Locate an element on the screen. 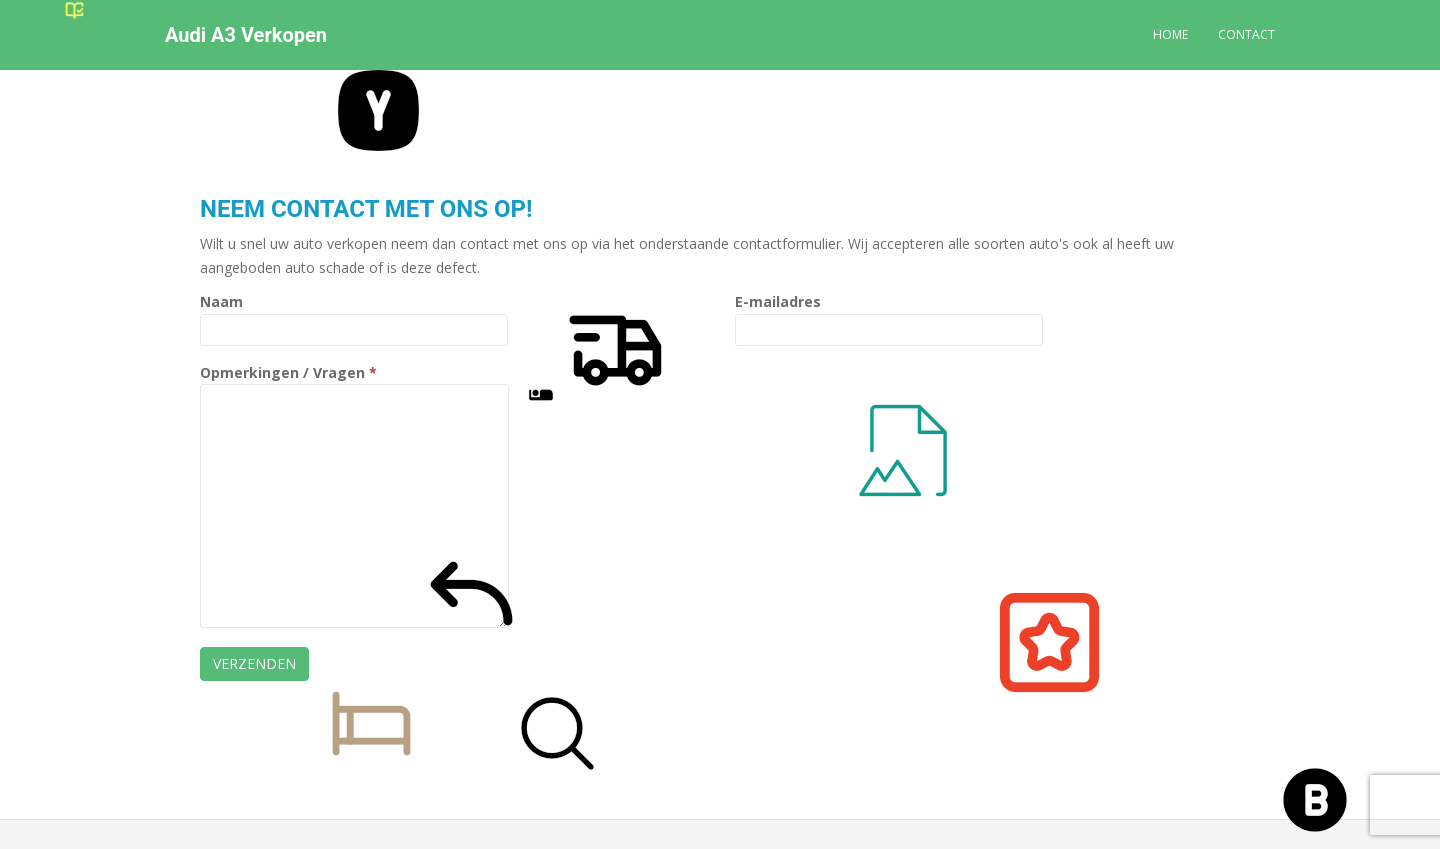 Image resolution: width=1440 pixels, height=849 pixels. view image file is located at coordinates (908, 450).